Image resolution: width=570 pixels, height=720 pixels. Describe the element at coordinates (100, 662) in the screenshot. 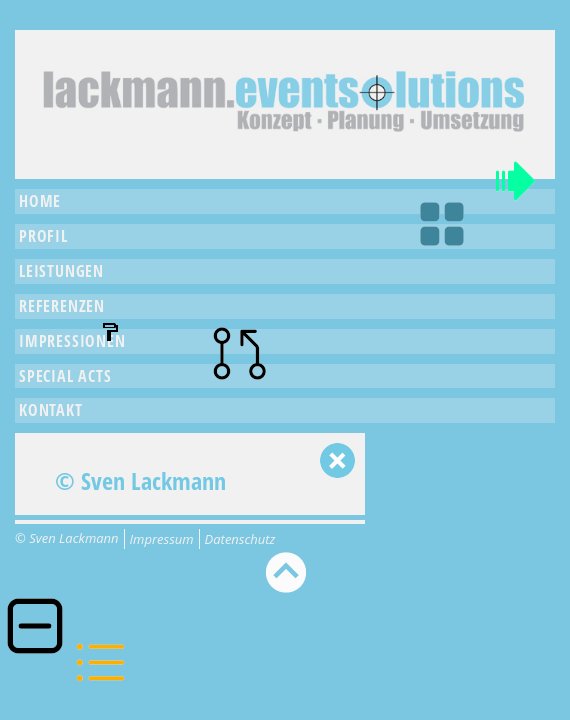

I see `view items in a bulleted list format` at that location.